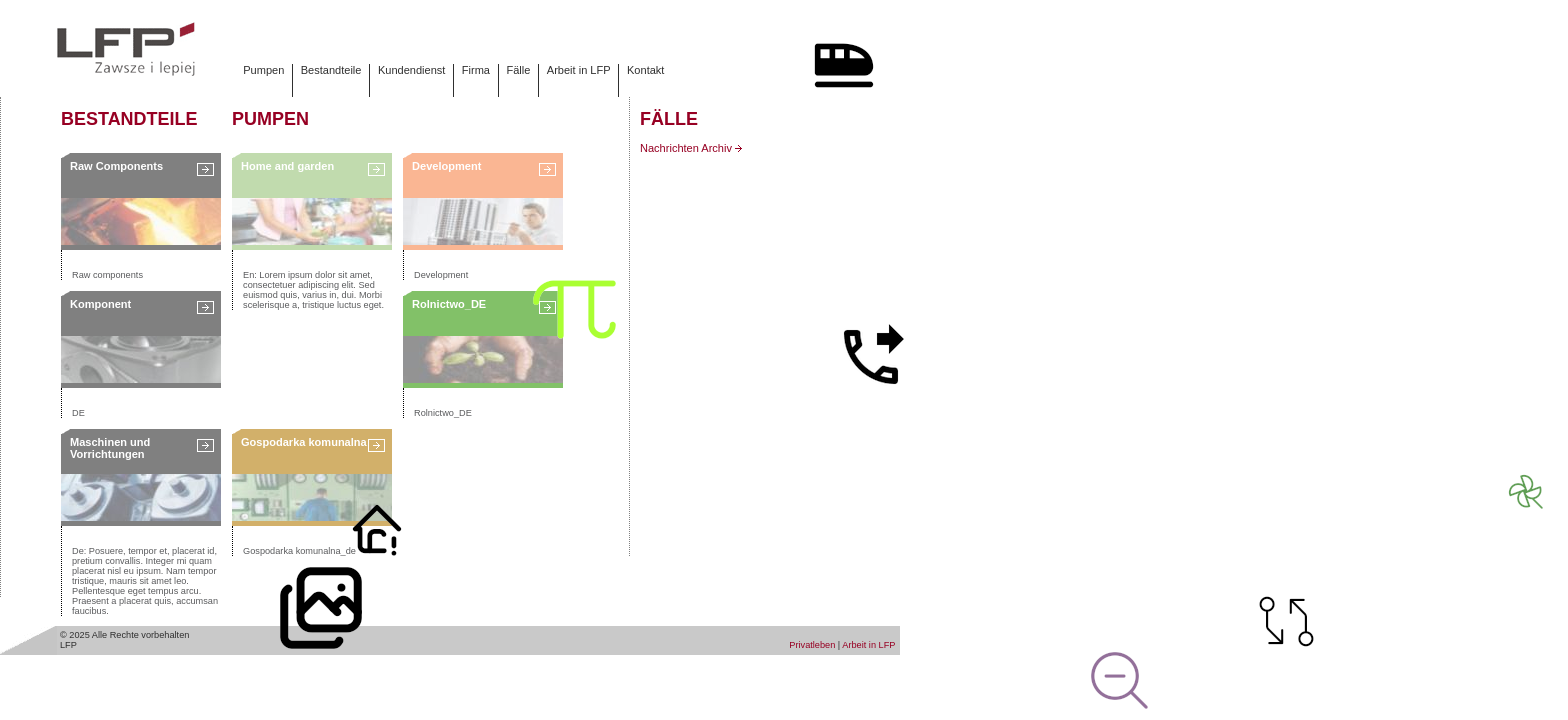 The height and width of the screenshot is (720, 1568). I want to click on indicates a playful or fun feature, so click(1526, 492).